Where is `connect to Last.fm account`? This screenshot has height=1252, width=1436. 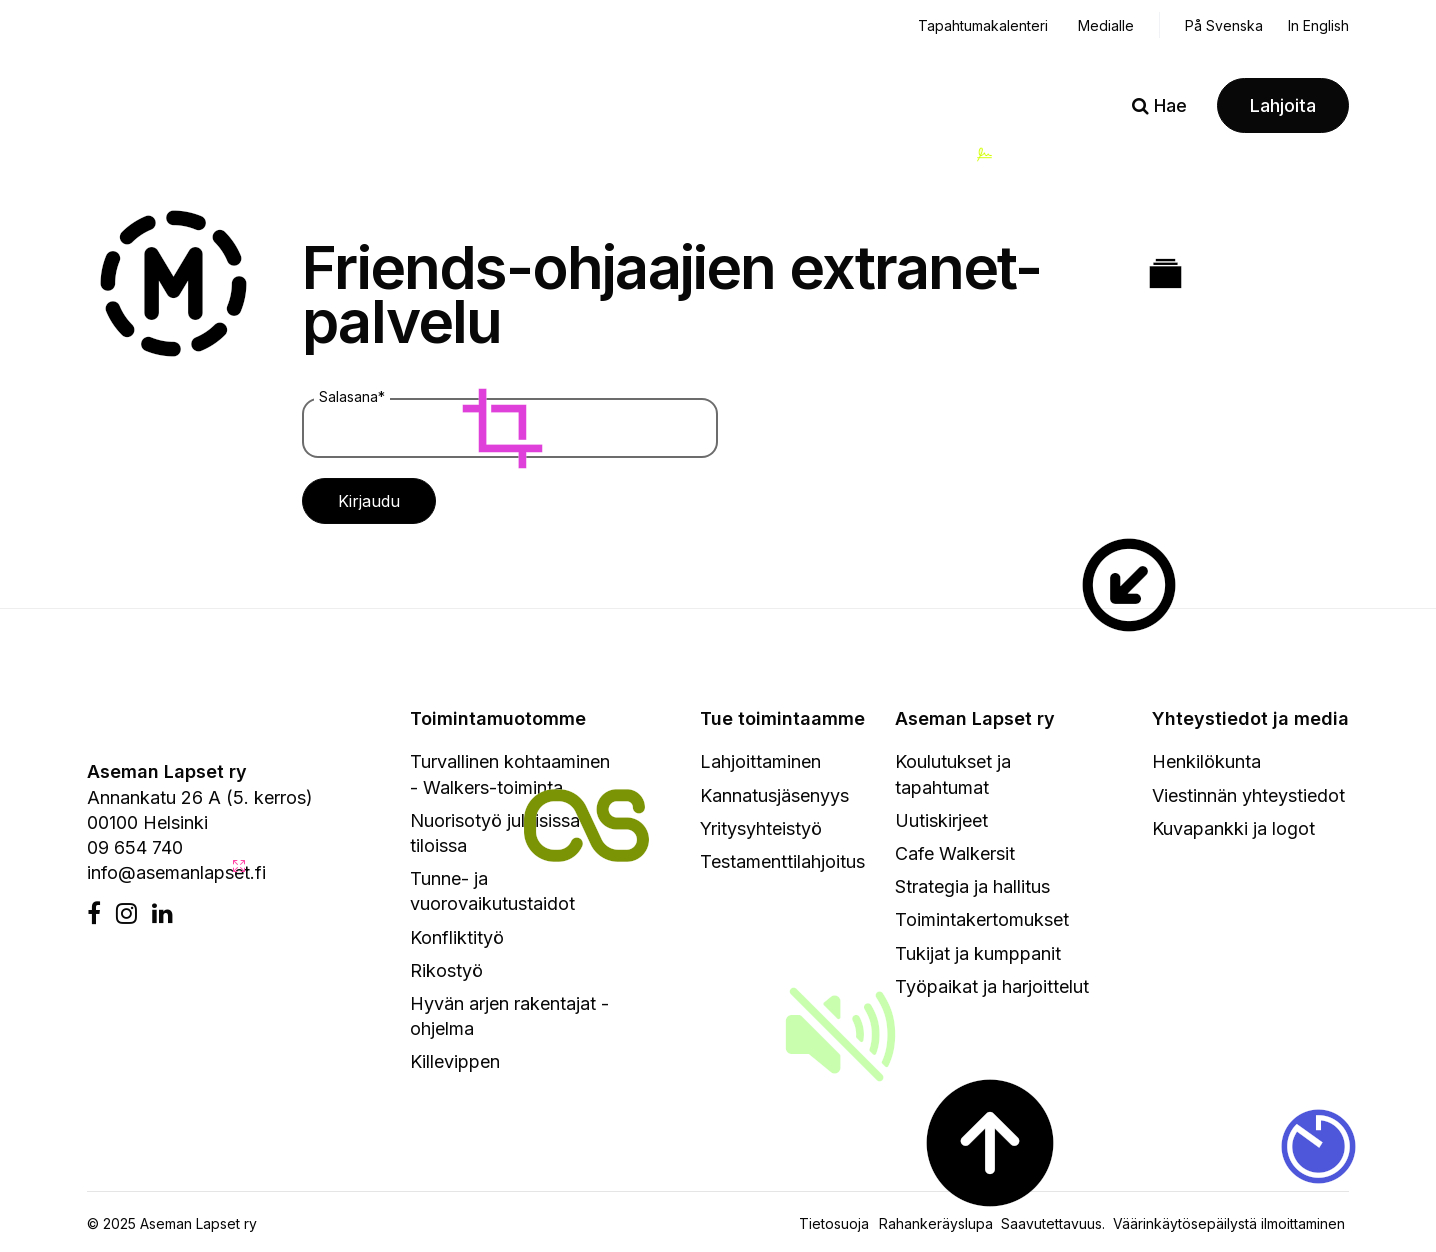 connect to Last.fm account is located at coordinates (586, 823).